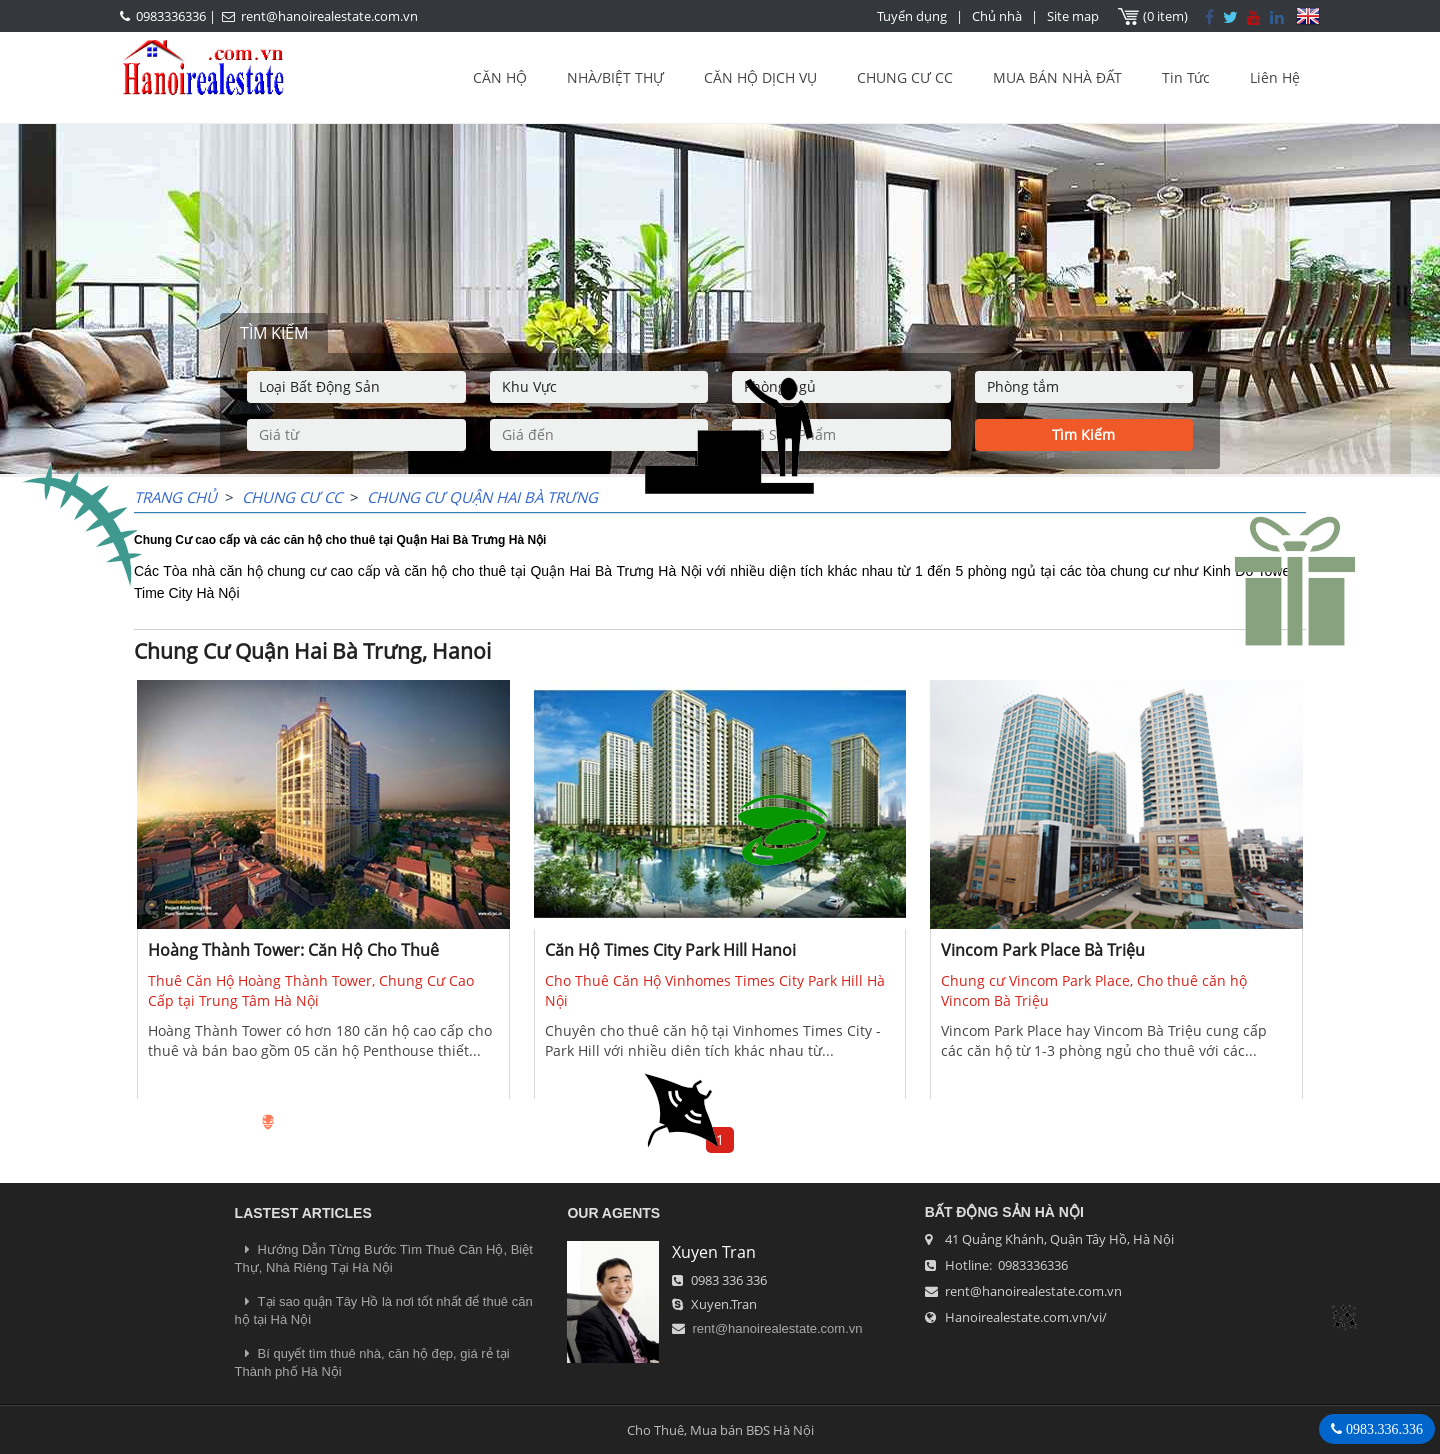  What do you see at coordinates (681, 1110) in the screenshot?
I see `indicates manta ray or marine life content` at bounding box center [681, 1110].